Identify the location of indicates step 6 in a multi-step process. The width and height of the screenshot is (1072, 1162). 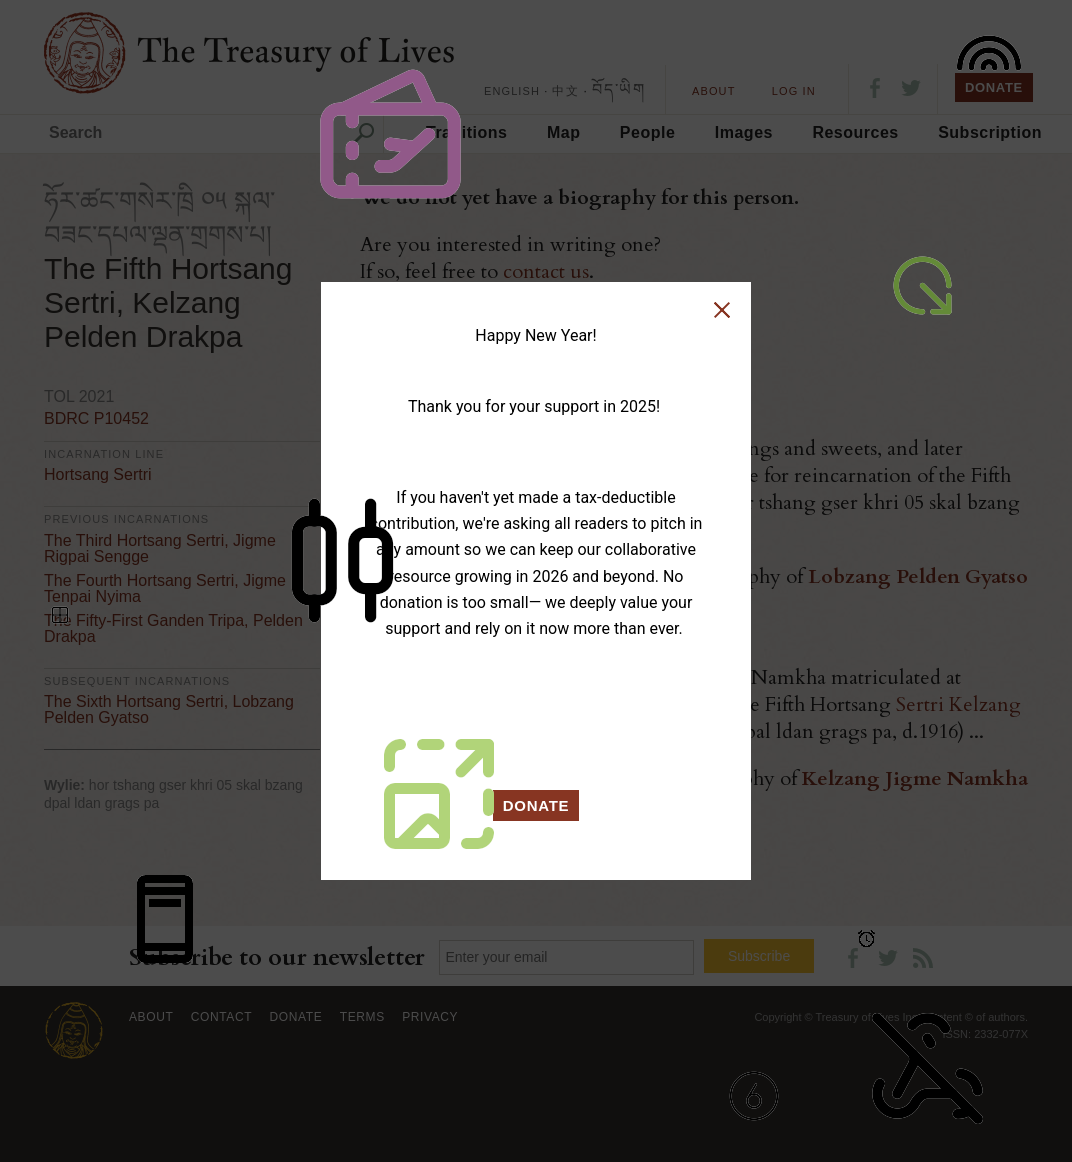
(754, 1096).